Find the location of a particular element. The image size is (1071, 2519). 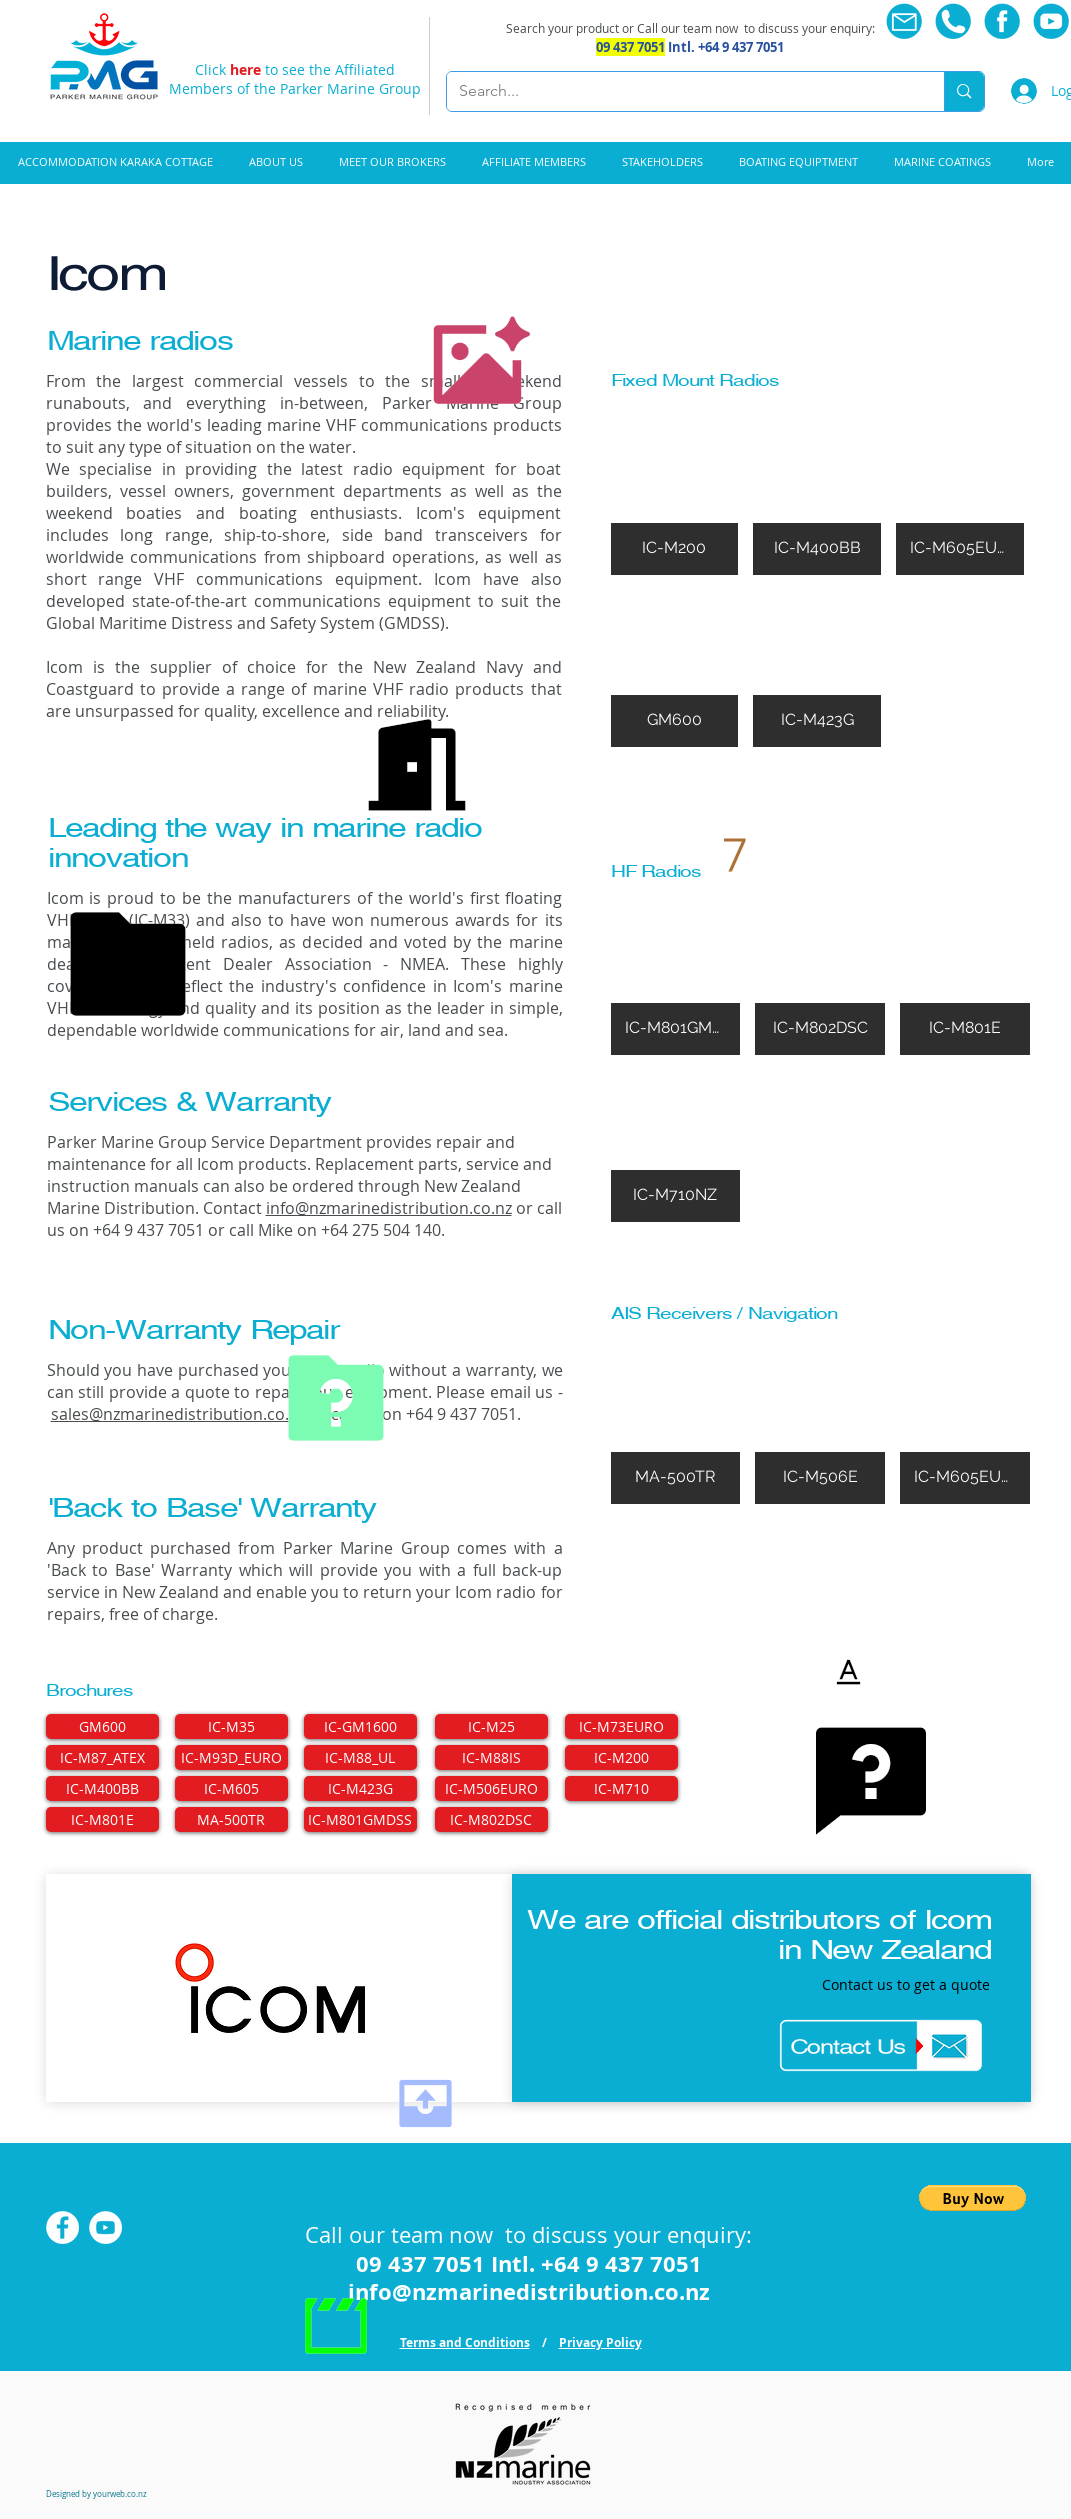

open file folder is located at coordinates (128, 964).